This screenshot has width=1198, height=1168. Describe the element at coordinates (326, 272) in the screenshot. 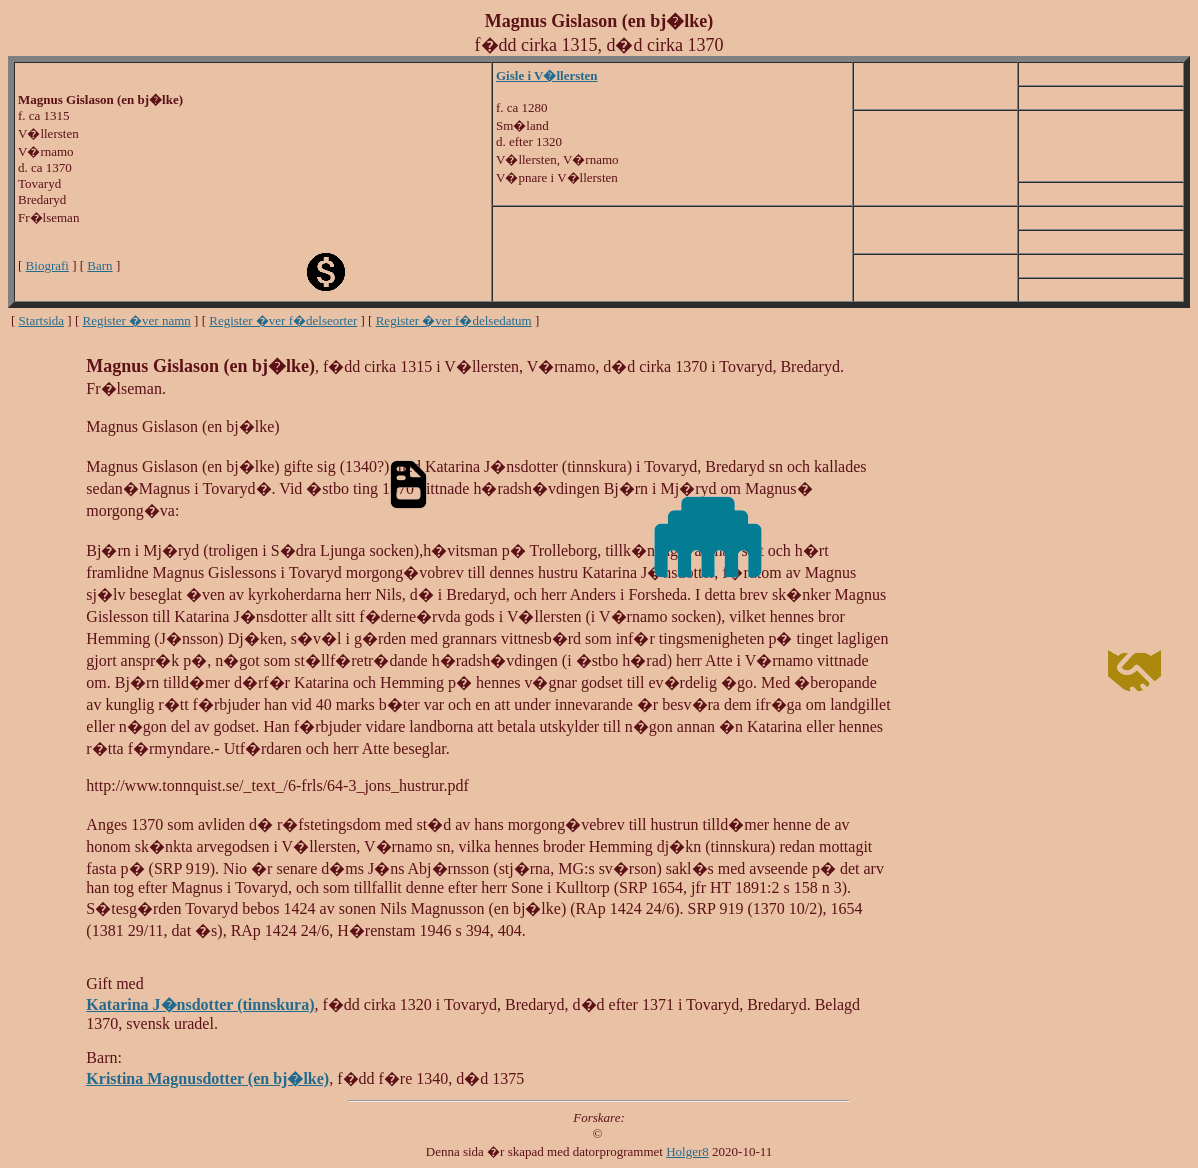

I see `view earnings or payment information` at that location.